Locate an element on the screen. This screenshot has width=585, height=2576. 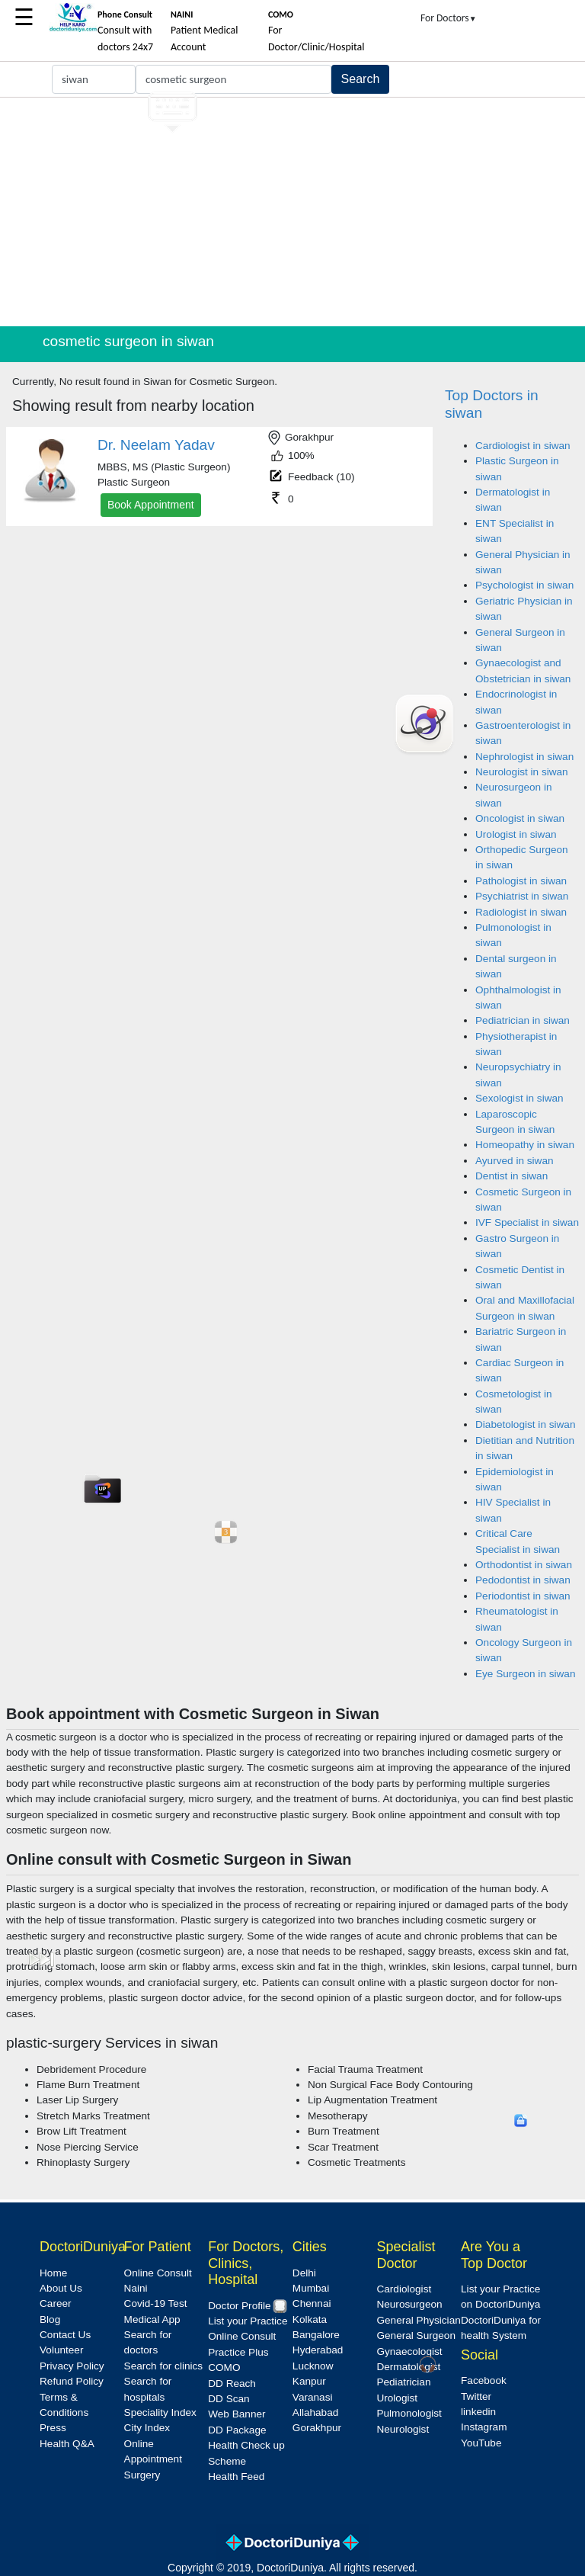
open ksudoku puzzle game is located at coordinates (225, 1532).